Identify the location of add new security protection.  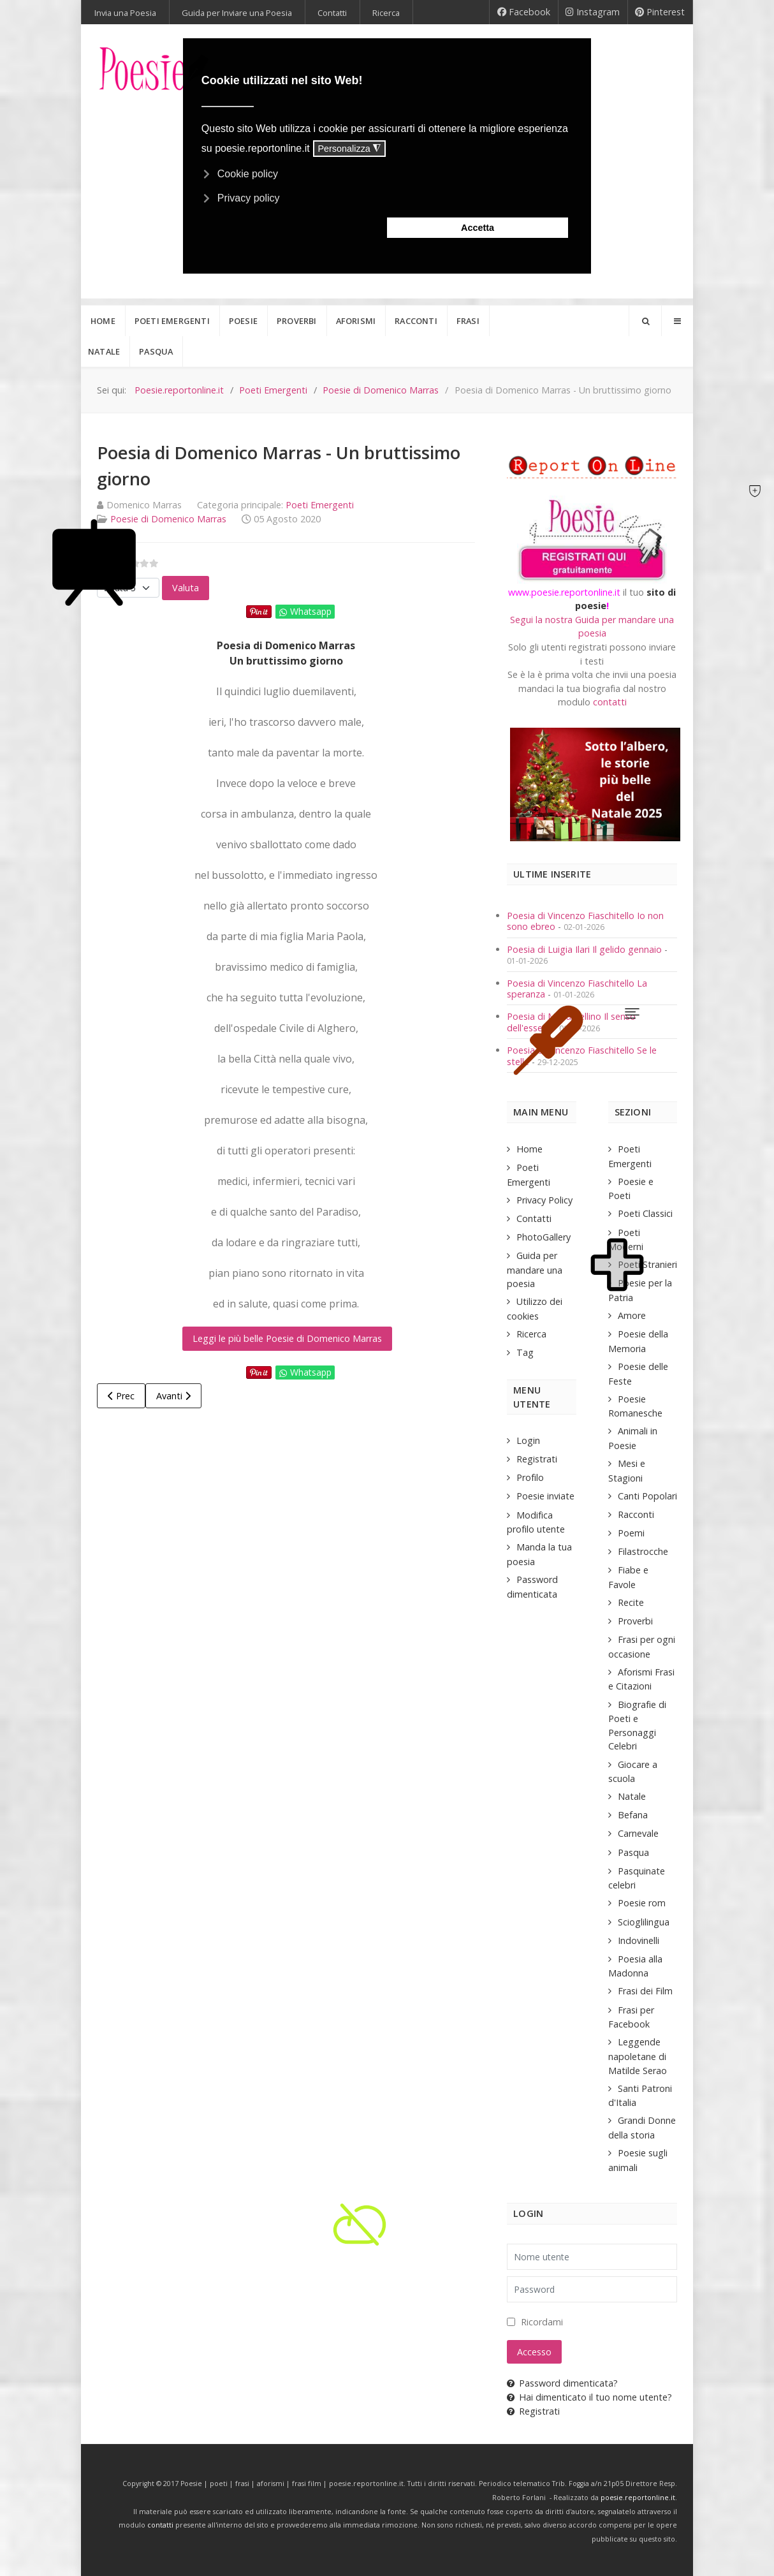
(755, 490).